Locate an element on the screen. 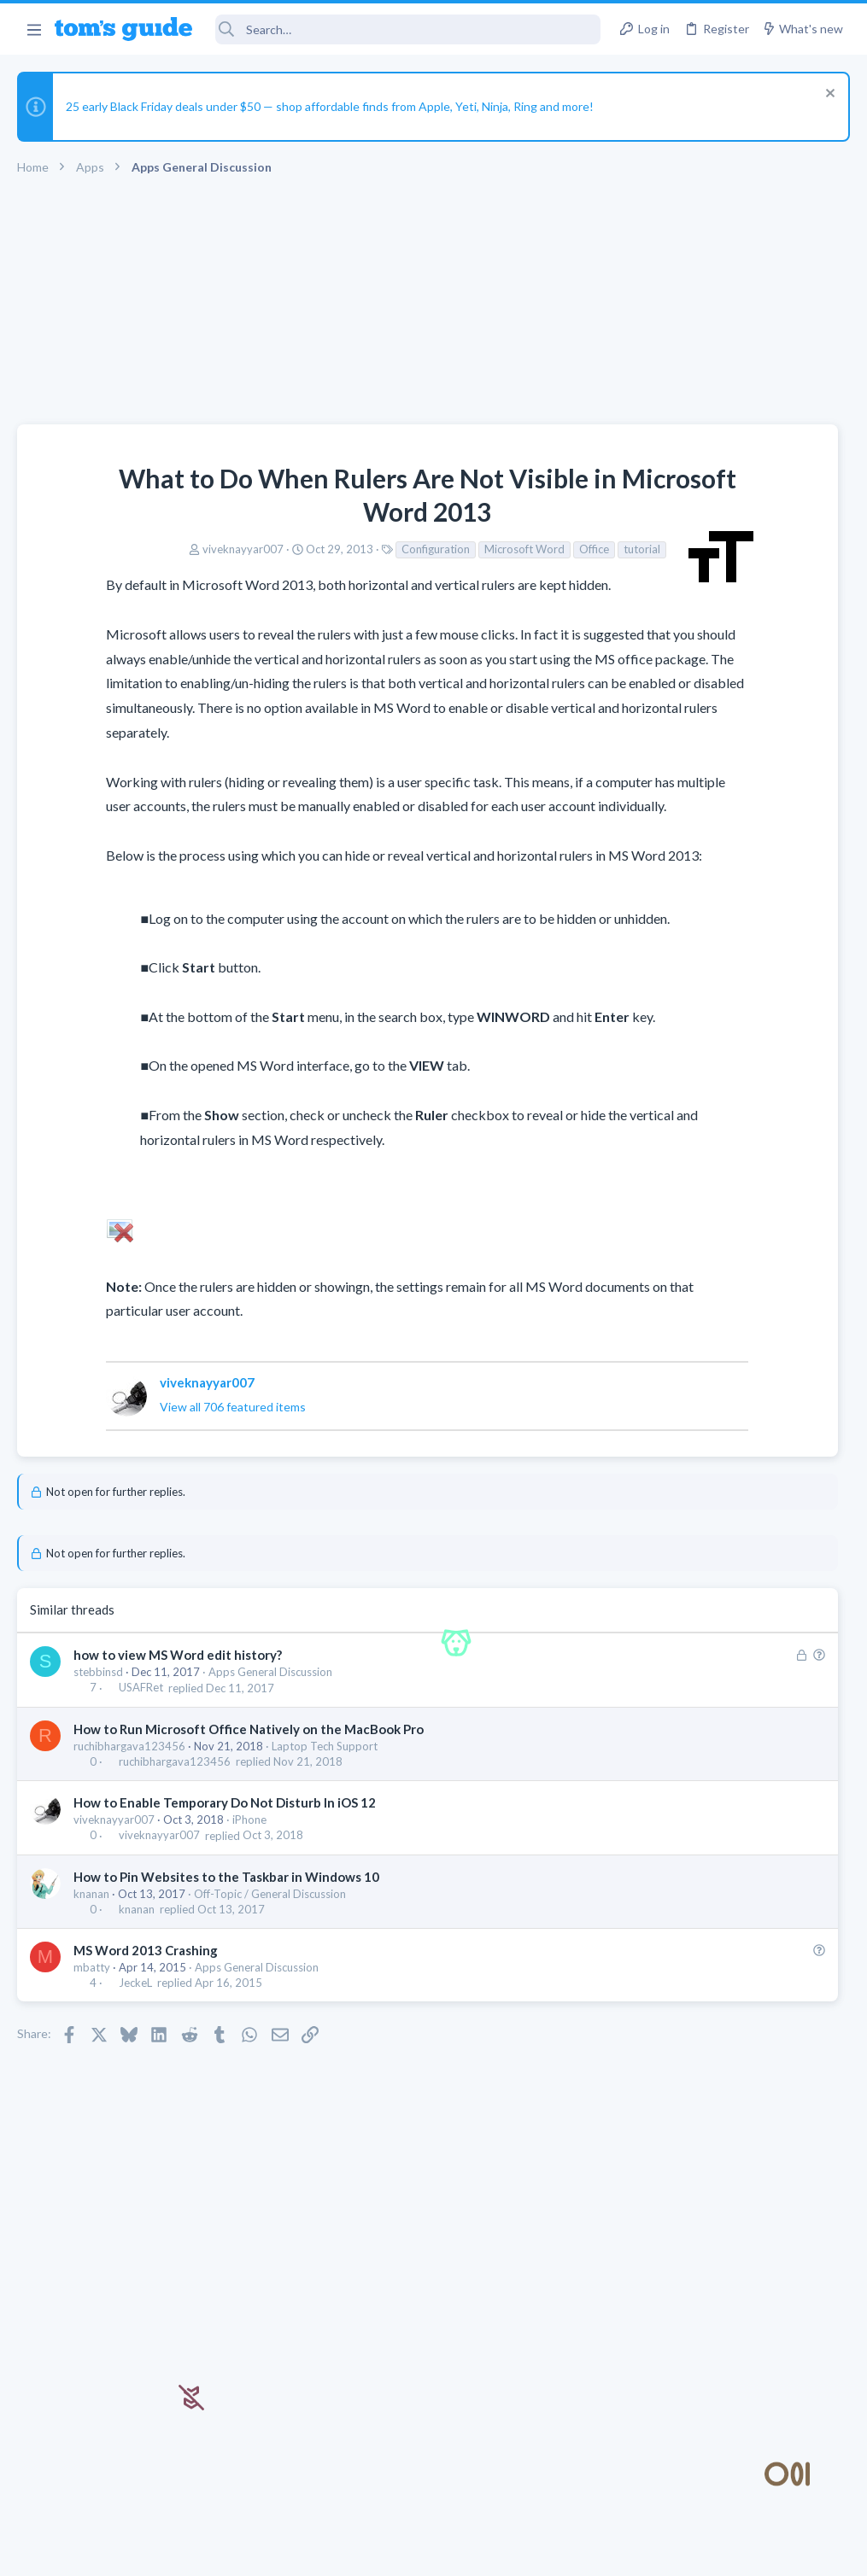 This screenshot has height=2576, width=867. disable badge notifications is located at coordinates (191, 2398).